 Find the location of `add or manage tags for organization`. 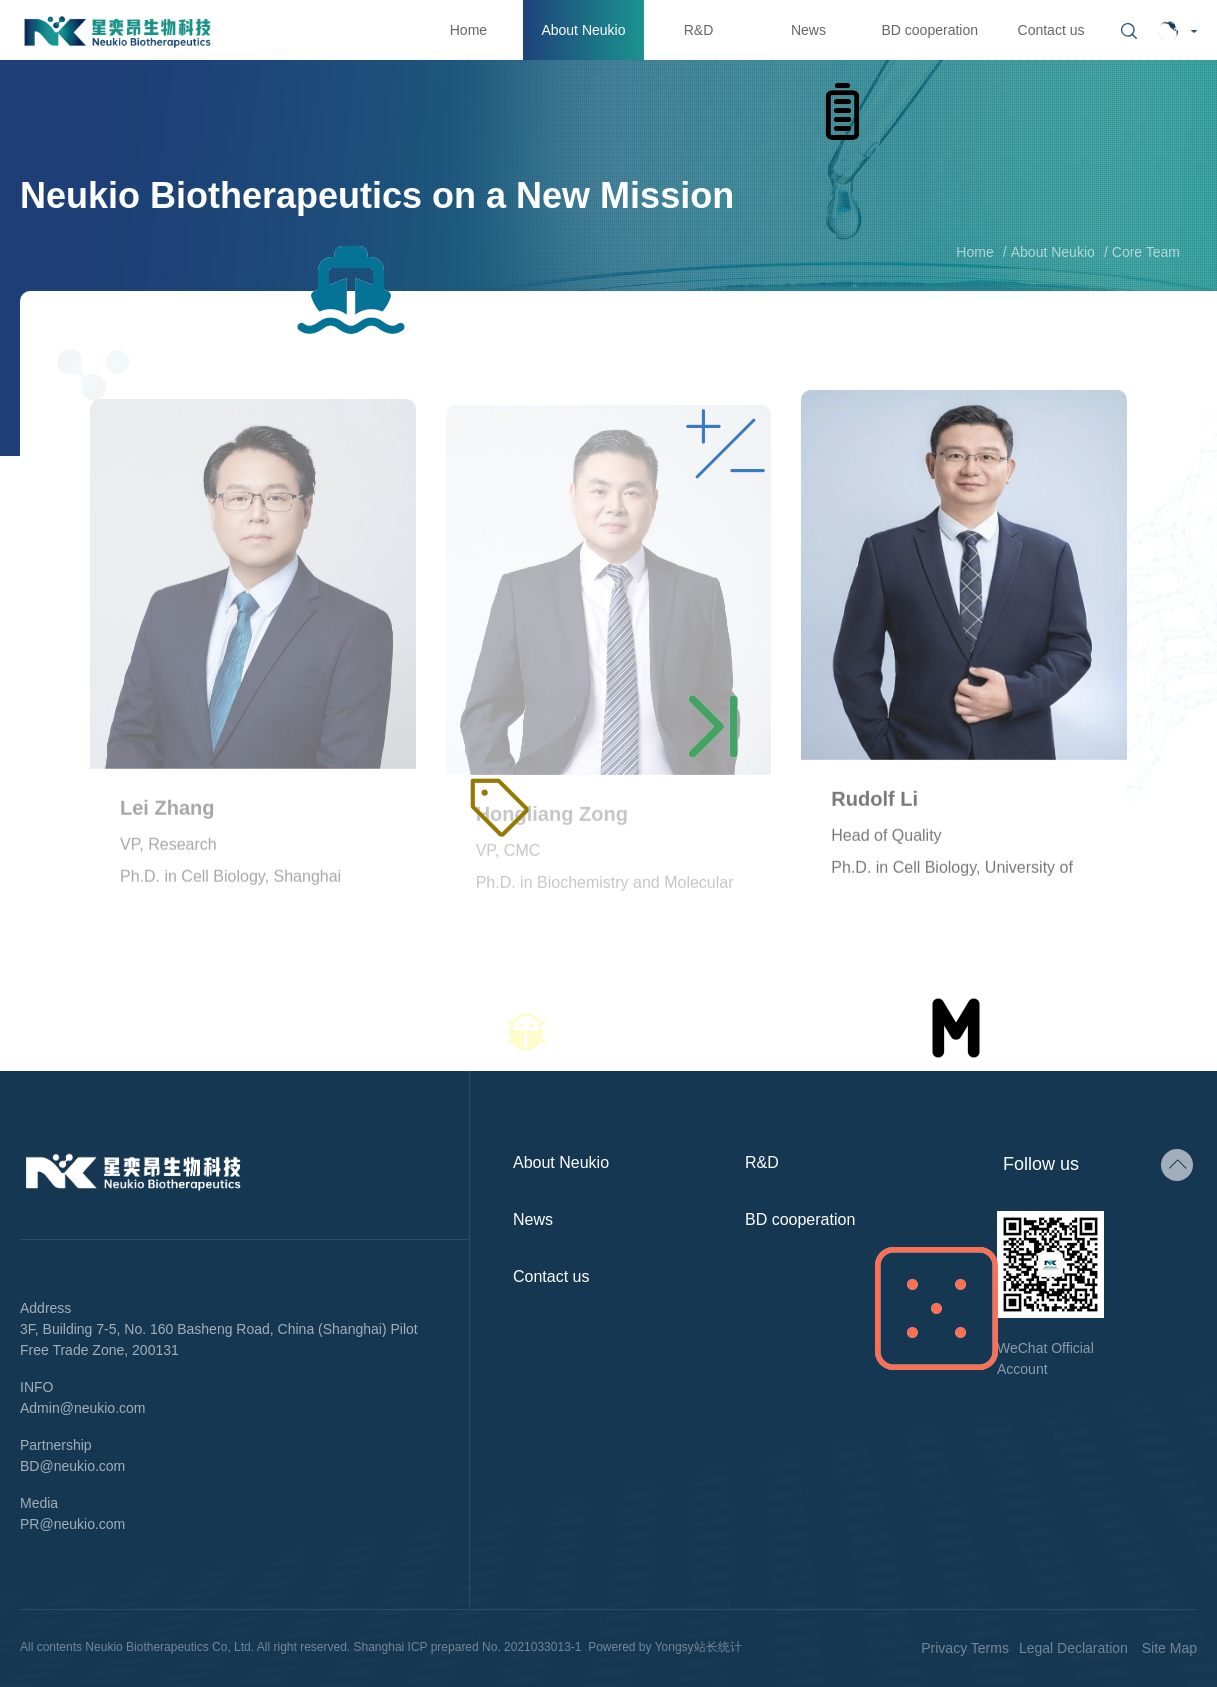

add or manage tags for organization is located at coordinates (496, 804).